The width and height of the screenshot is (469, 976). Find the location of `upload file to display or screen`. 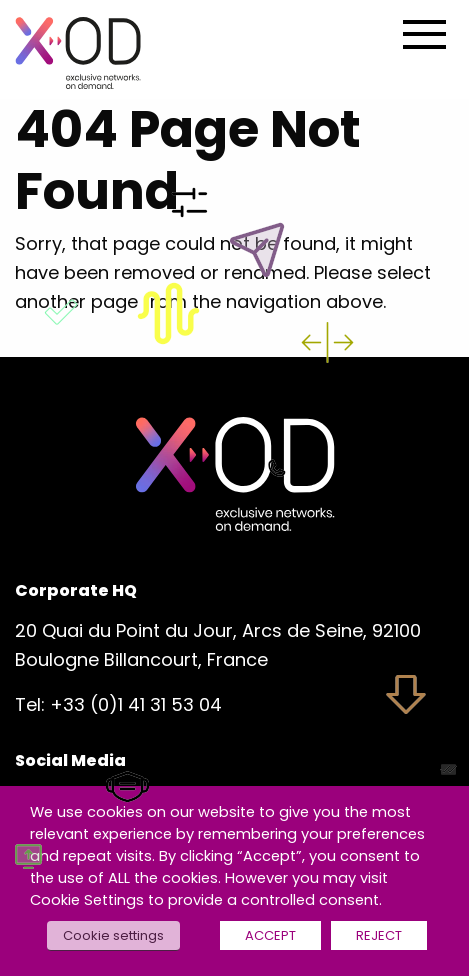

upload file to display or screen is located at coordinates (28, 855).